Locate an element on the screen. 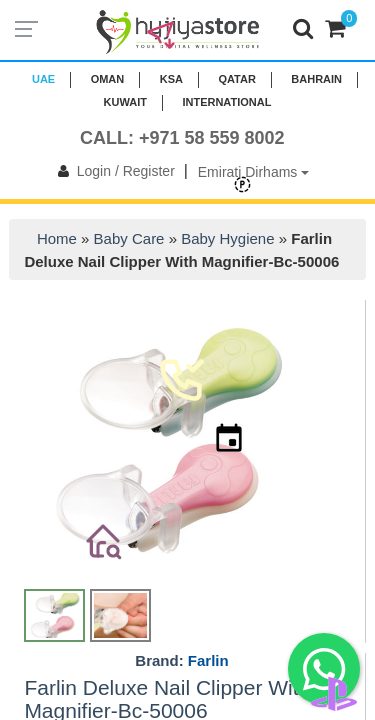 The width and height of the screenshot is (375, 720). indicates parking location or zone is located at coordinates (242, 184).